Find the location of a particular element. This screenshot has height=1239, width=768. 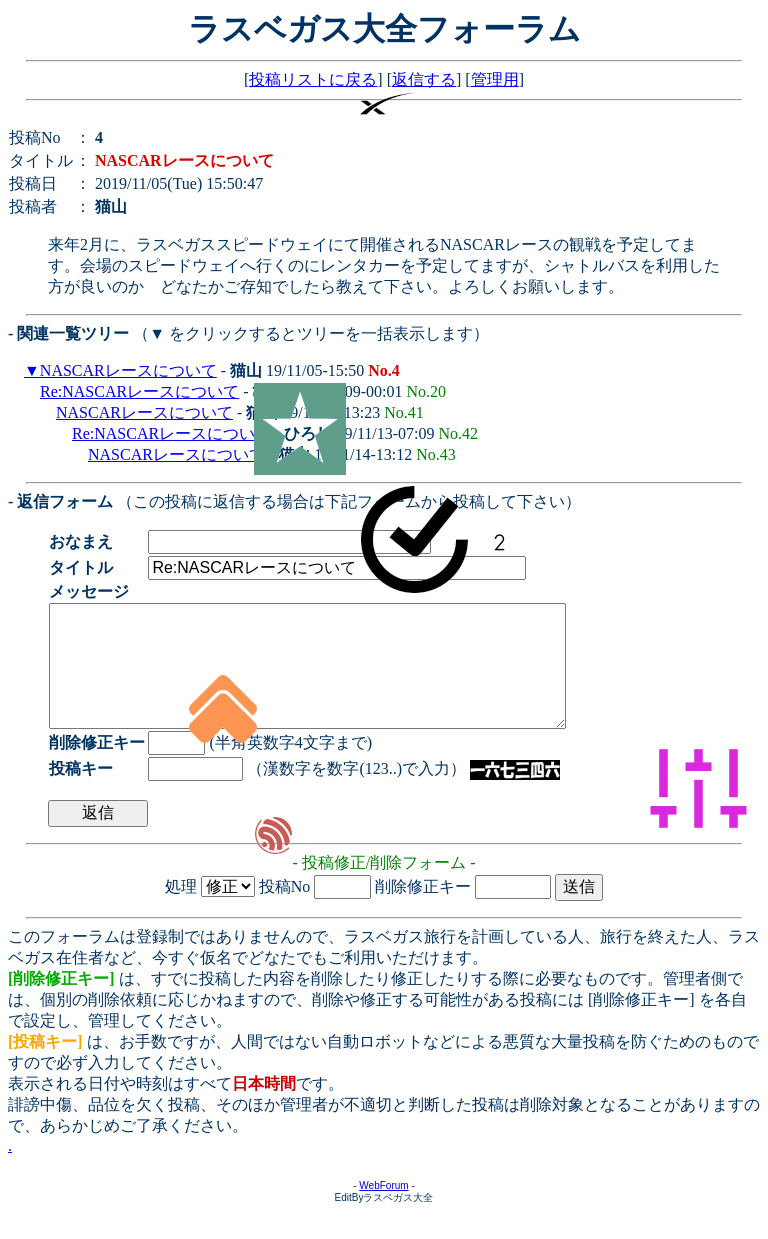

access audio or sound settings is located at coordinates (698, 788).